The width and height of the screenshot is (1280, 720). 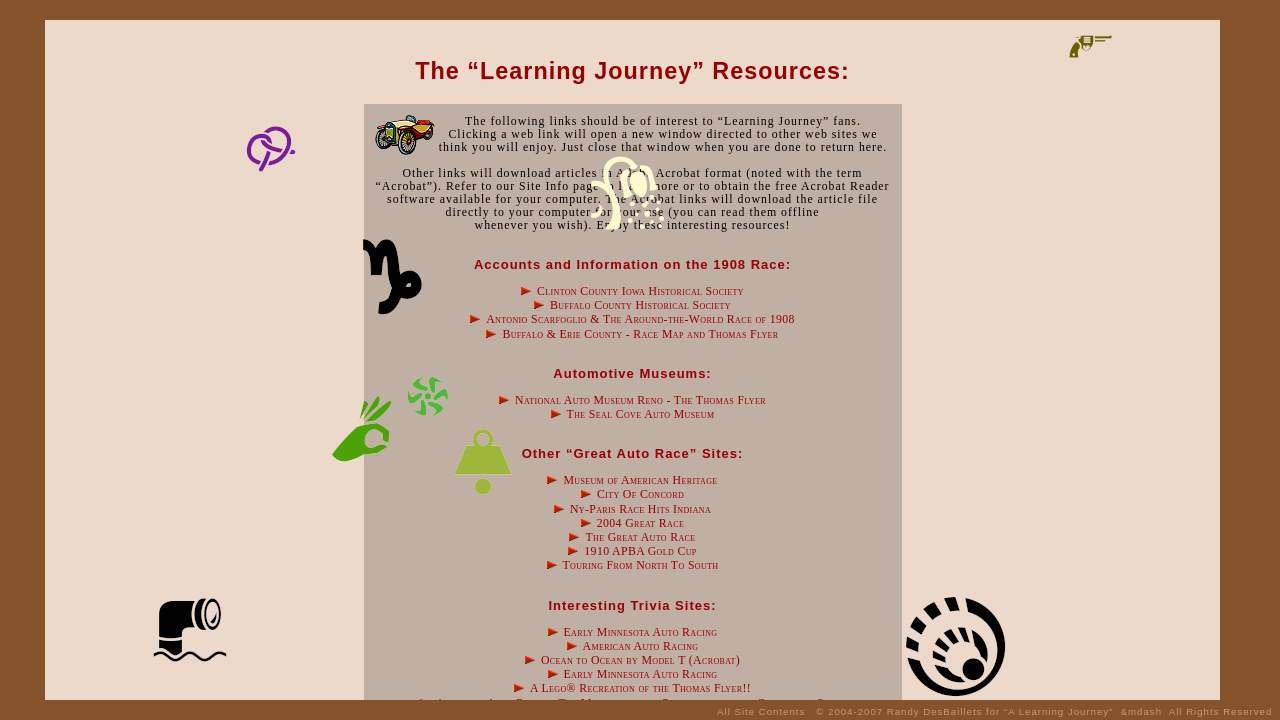 I want to click on activate sonic or speed boost ability, so click(x=955, y=646).